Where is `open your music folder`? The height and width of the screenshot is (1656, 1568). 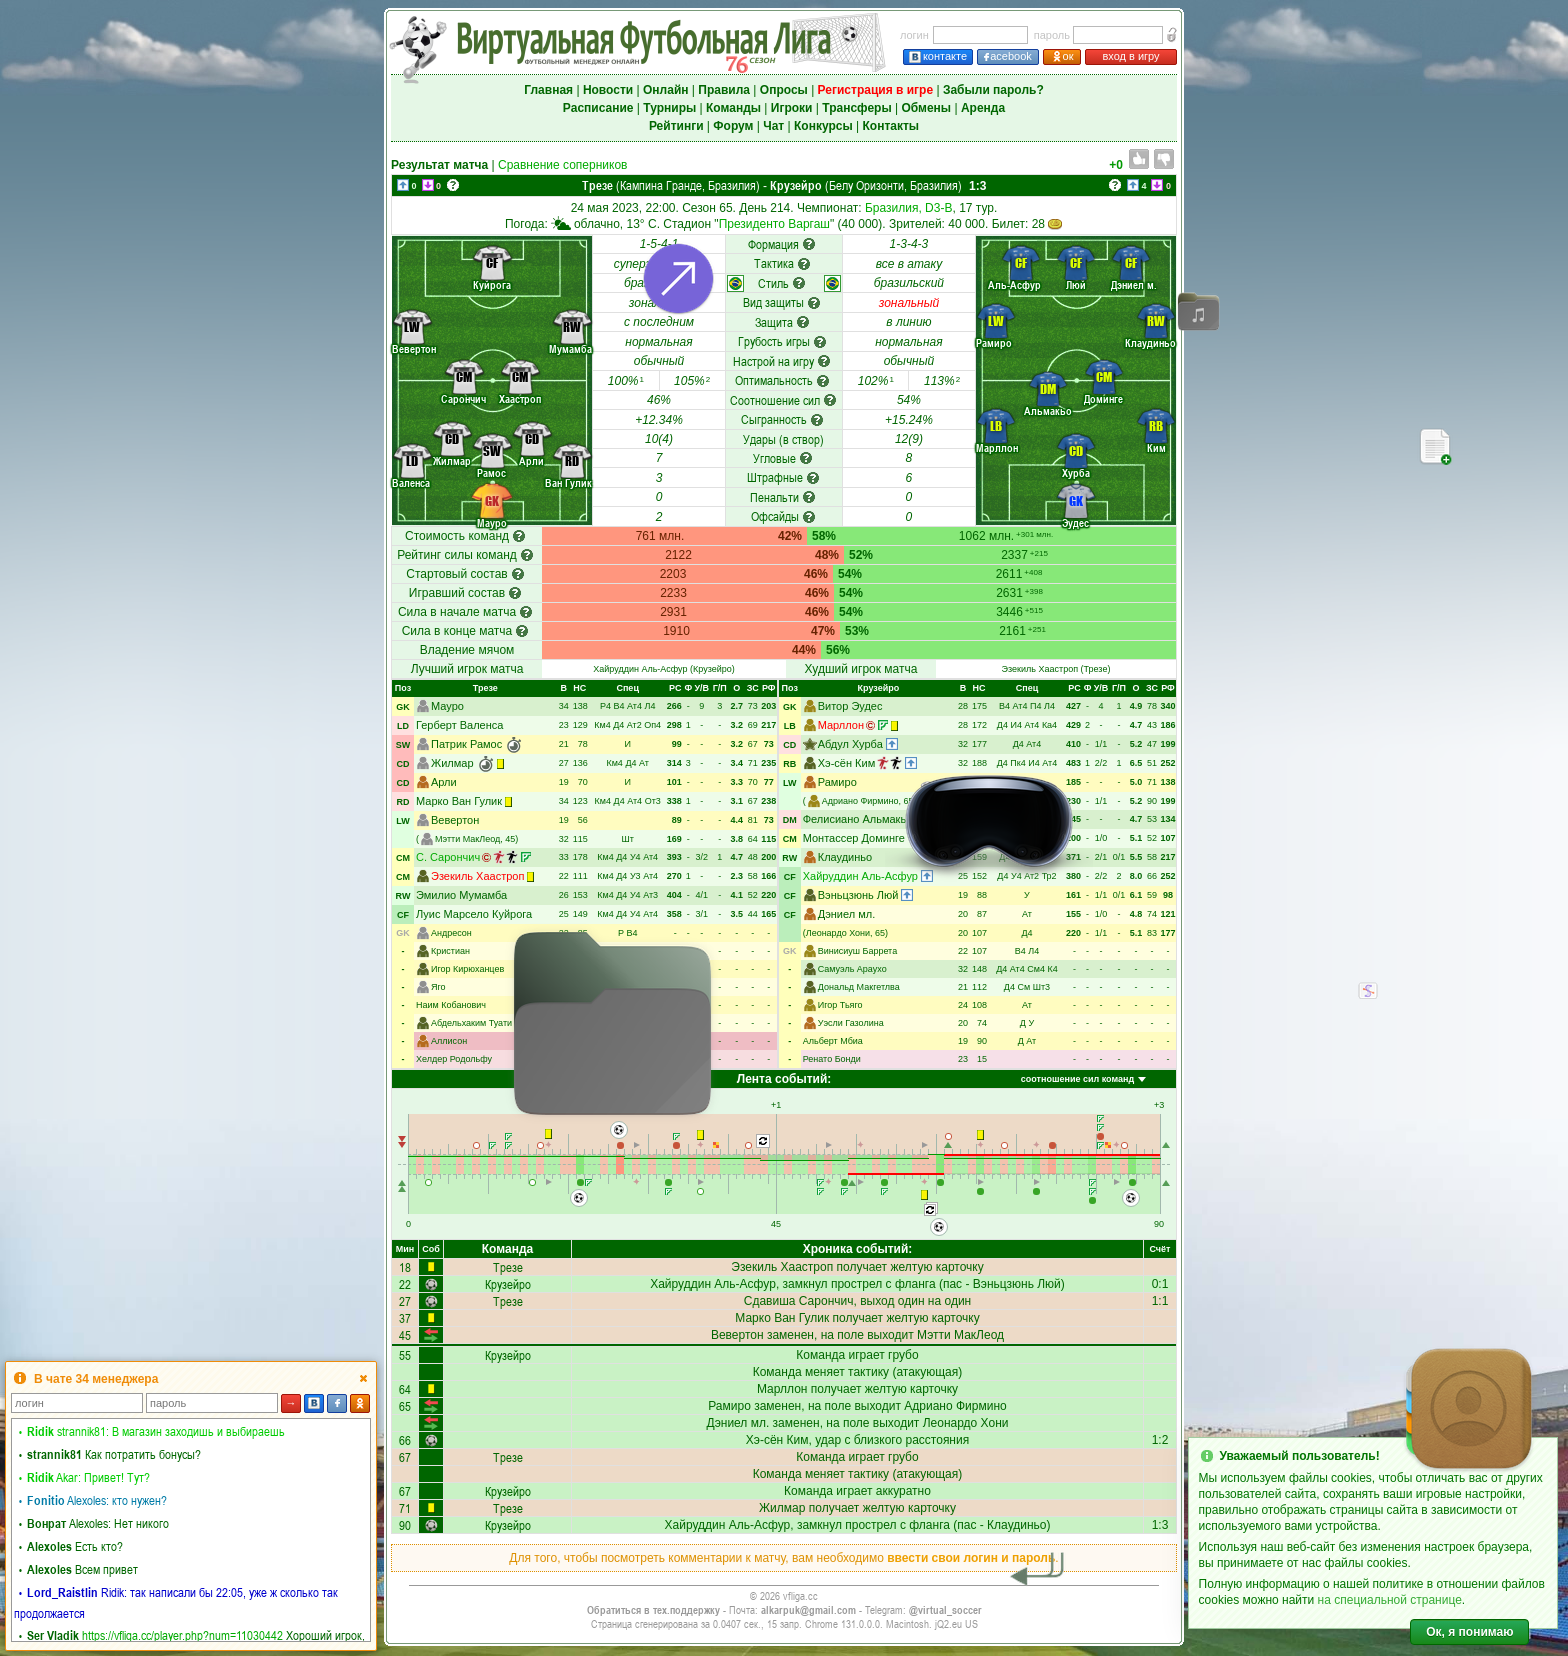 open your music folder is located at coordinates (1198, 311).